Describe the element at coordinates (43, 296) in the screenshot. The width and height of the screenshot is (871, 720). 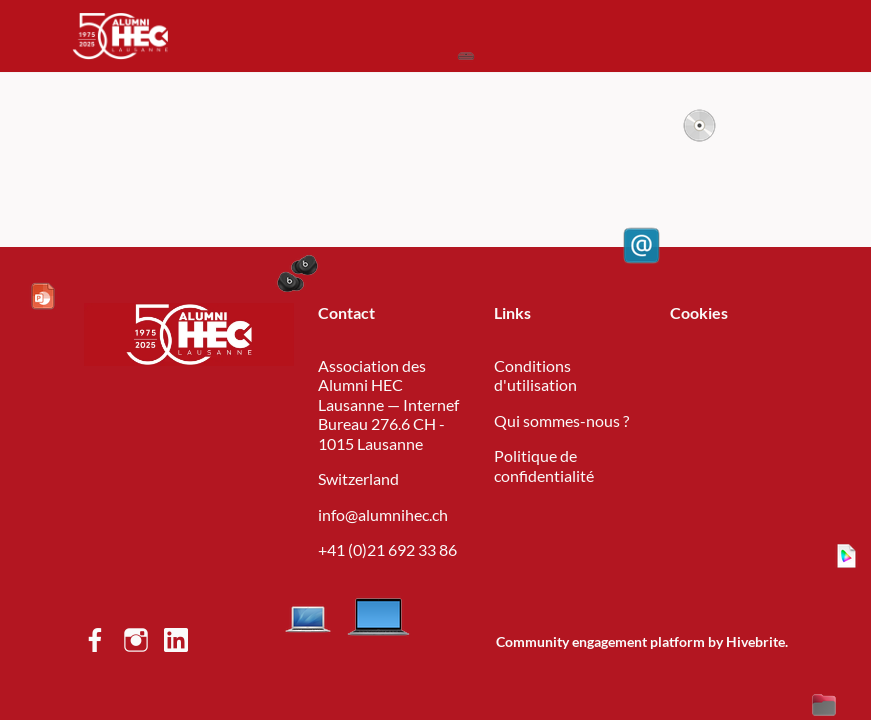
I see `a PowerPoint slideshow file` at that location.